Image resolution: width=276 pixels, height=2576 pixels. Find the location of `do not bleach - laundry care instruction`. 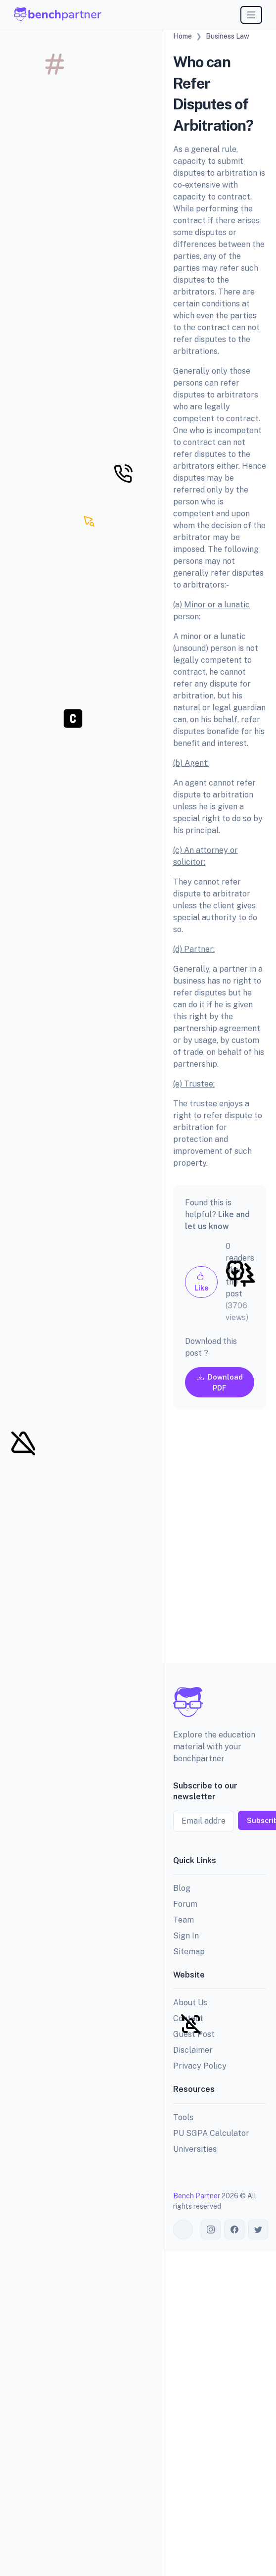

do not bleach - laundry care instruction is located at coordinates (23, 1443).